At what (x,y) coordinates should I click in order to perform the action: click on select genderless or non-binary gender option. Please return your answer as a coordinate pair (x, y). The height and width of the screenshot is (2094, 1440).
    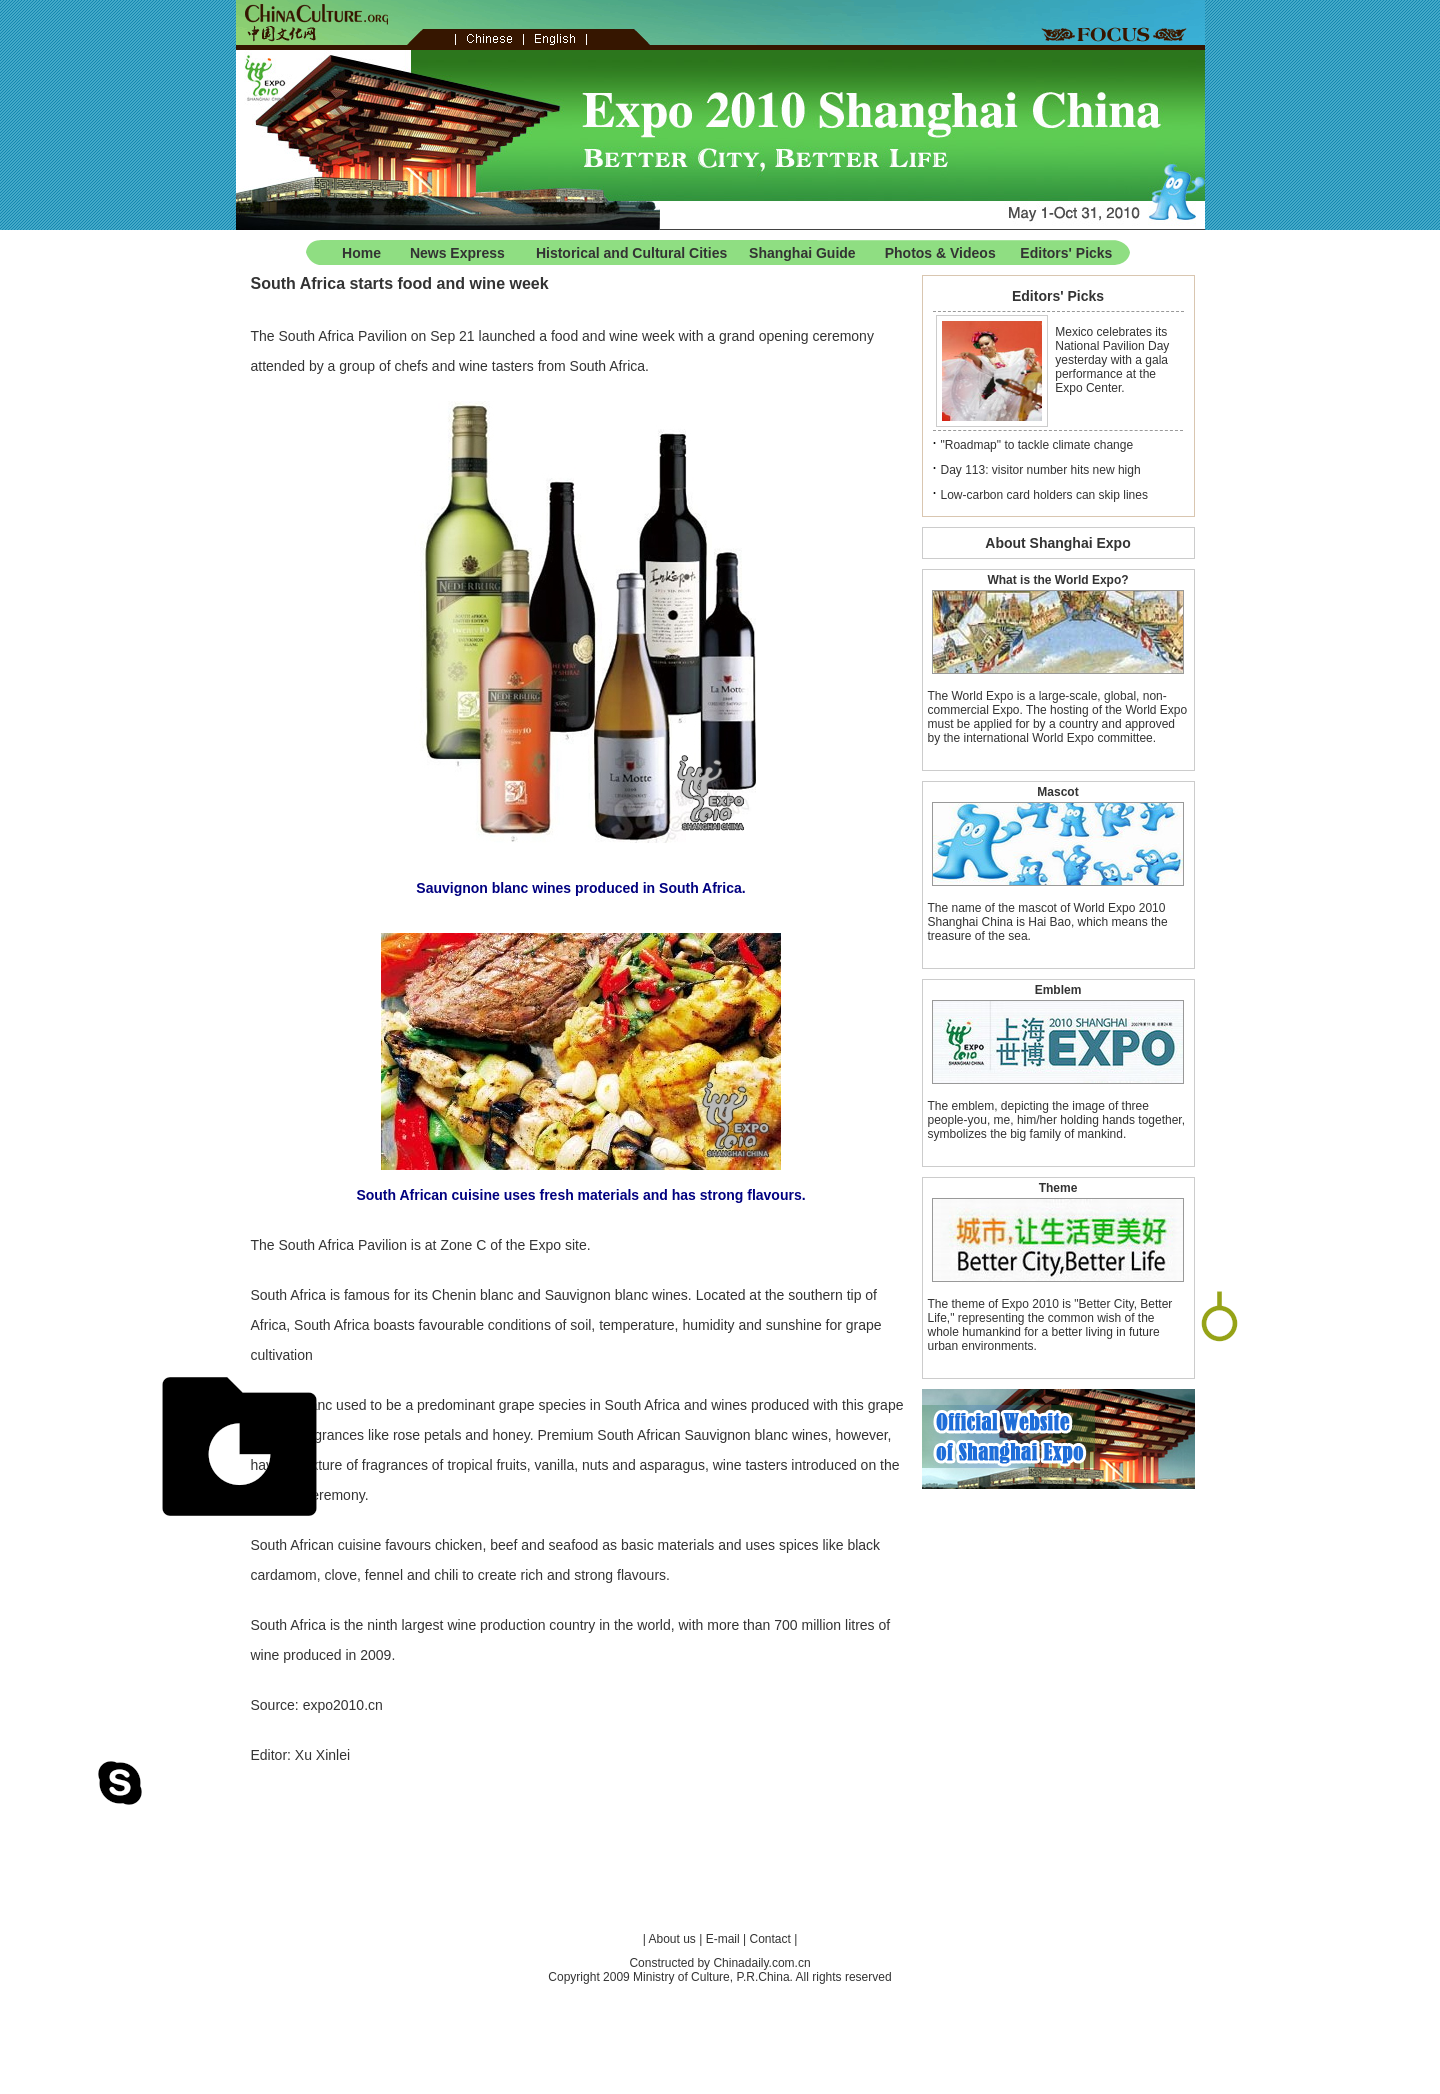
    Looking at the image, I should click on (1219, 1317).